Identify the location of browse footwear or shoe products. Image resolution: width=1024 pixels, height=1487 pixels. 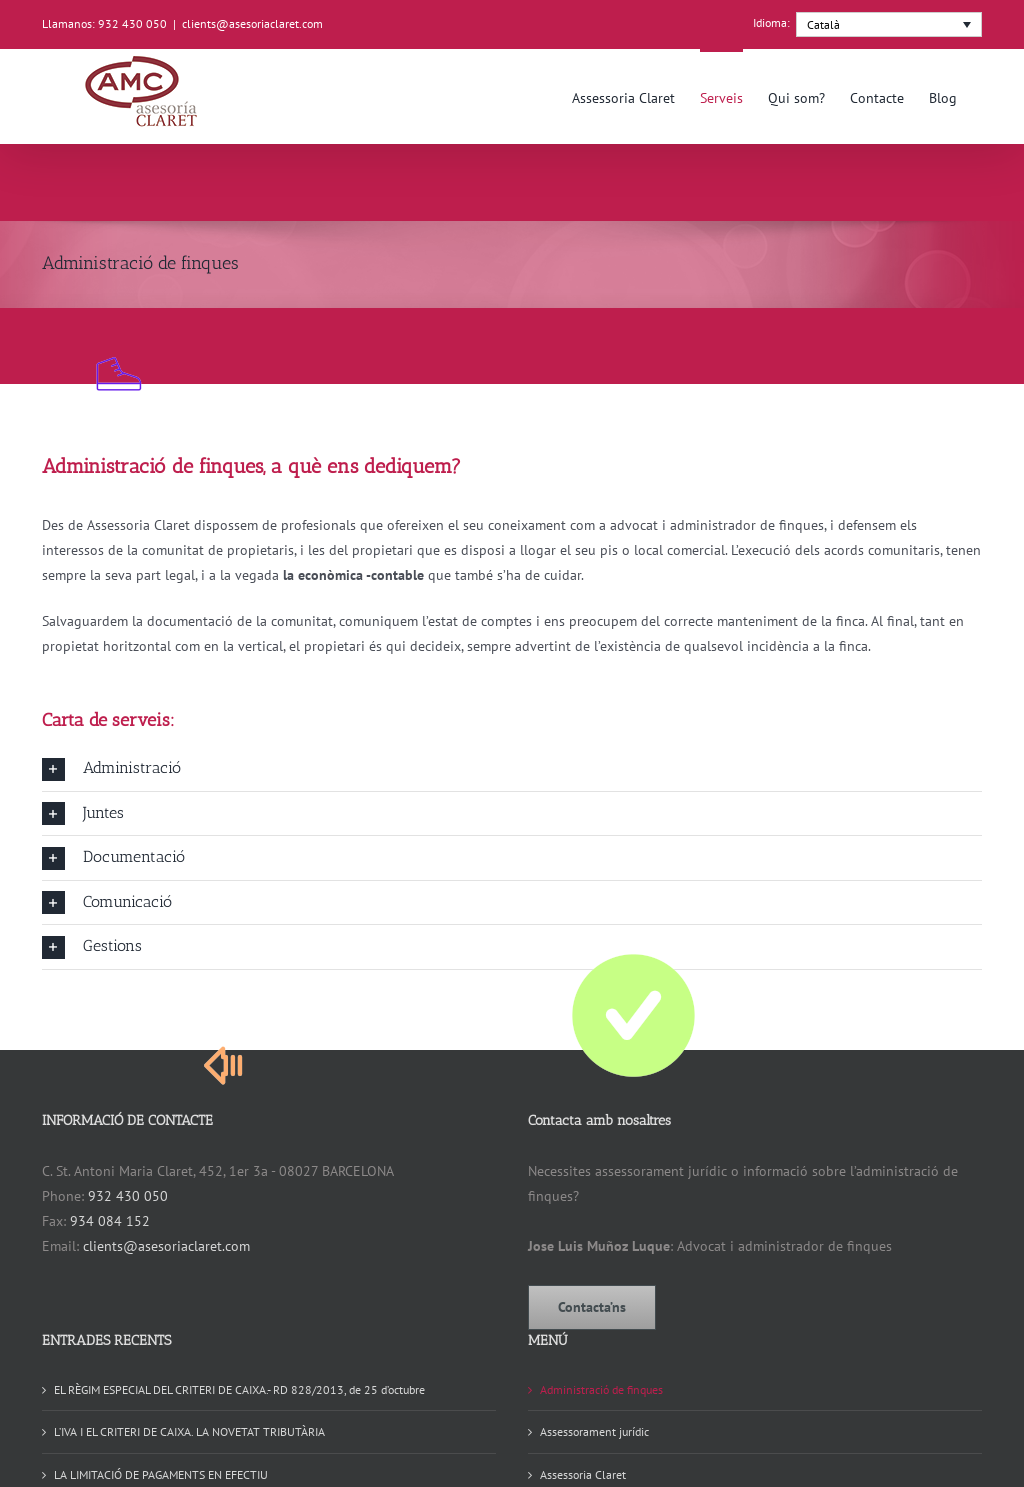
(116, 375).